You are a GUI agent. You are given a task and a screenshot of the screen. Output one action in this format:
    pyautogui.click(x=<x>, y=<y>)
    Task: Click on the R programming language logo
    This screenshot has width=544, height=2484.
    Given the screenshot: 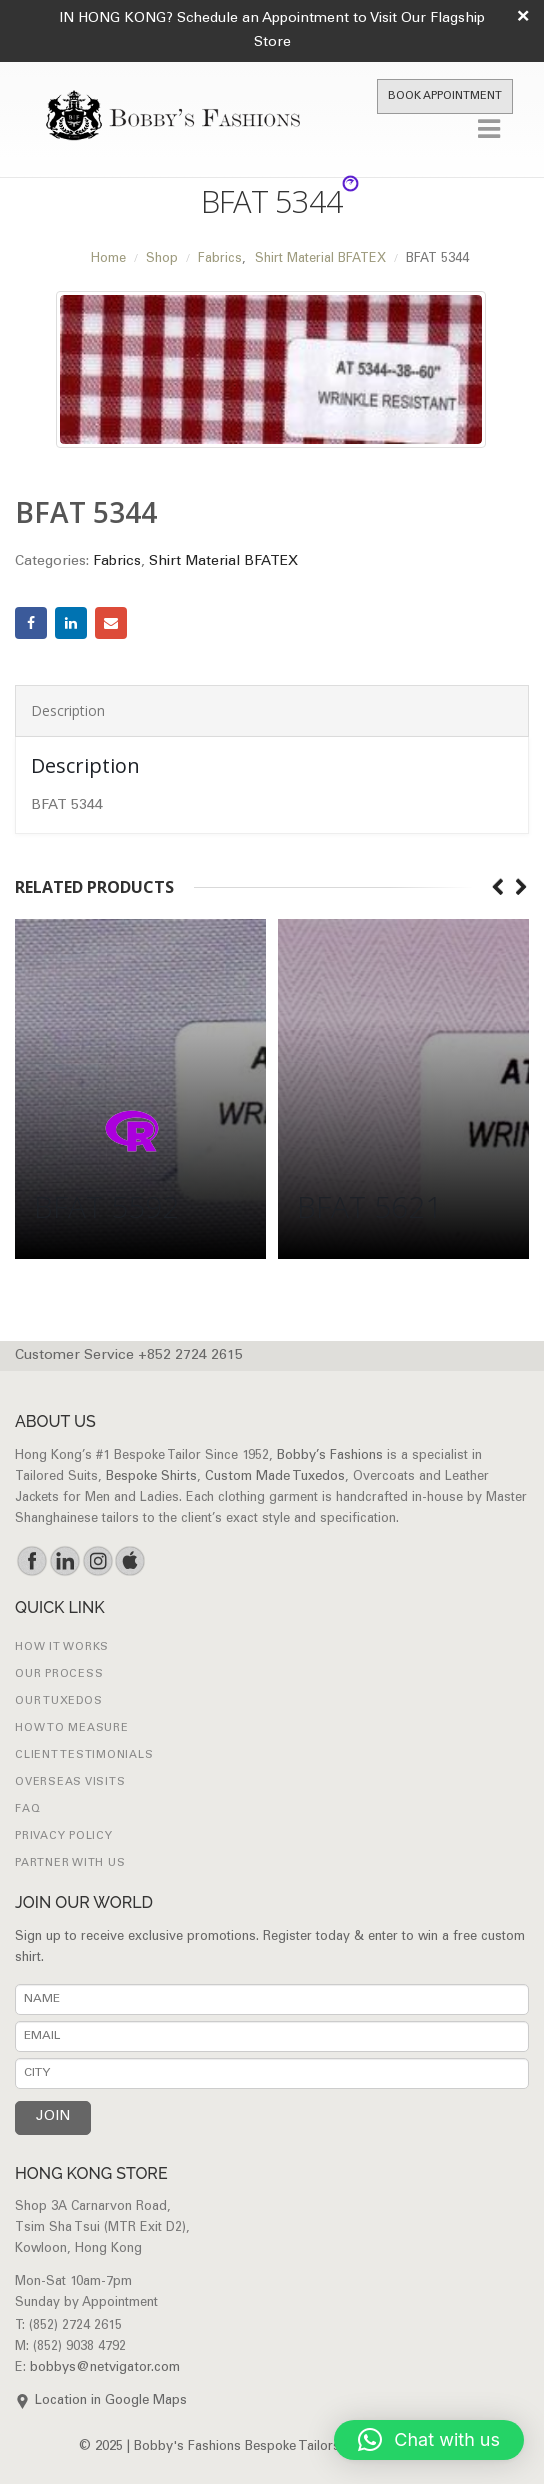 What is the action you would take?
    pyautogui.click(x=132, y=1131)
    